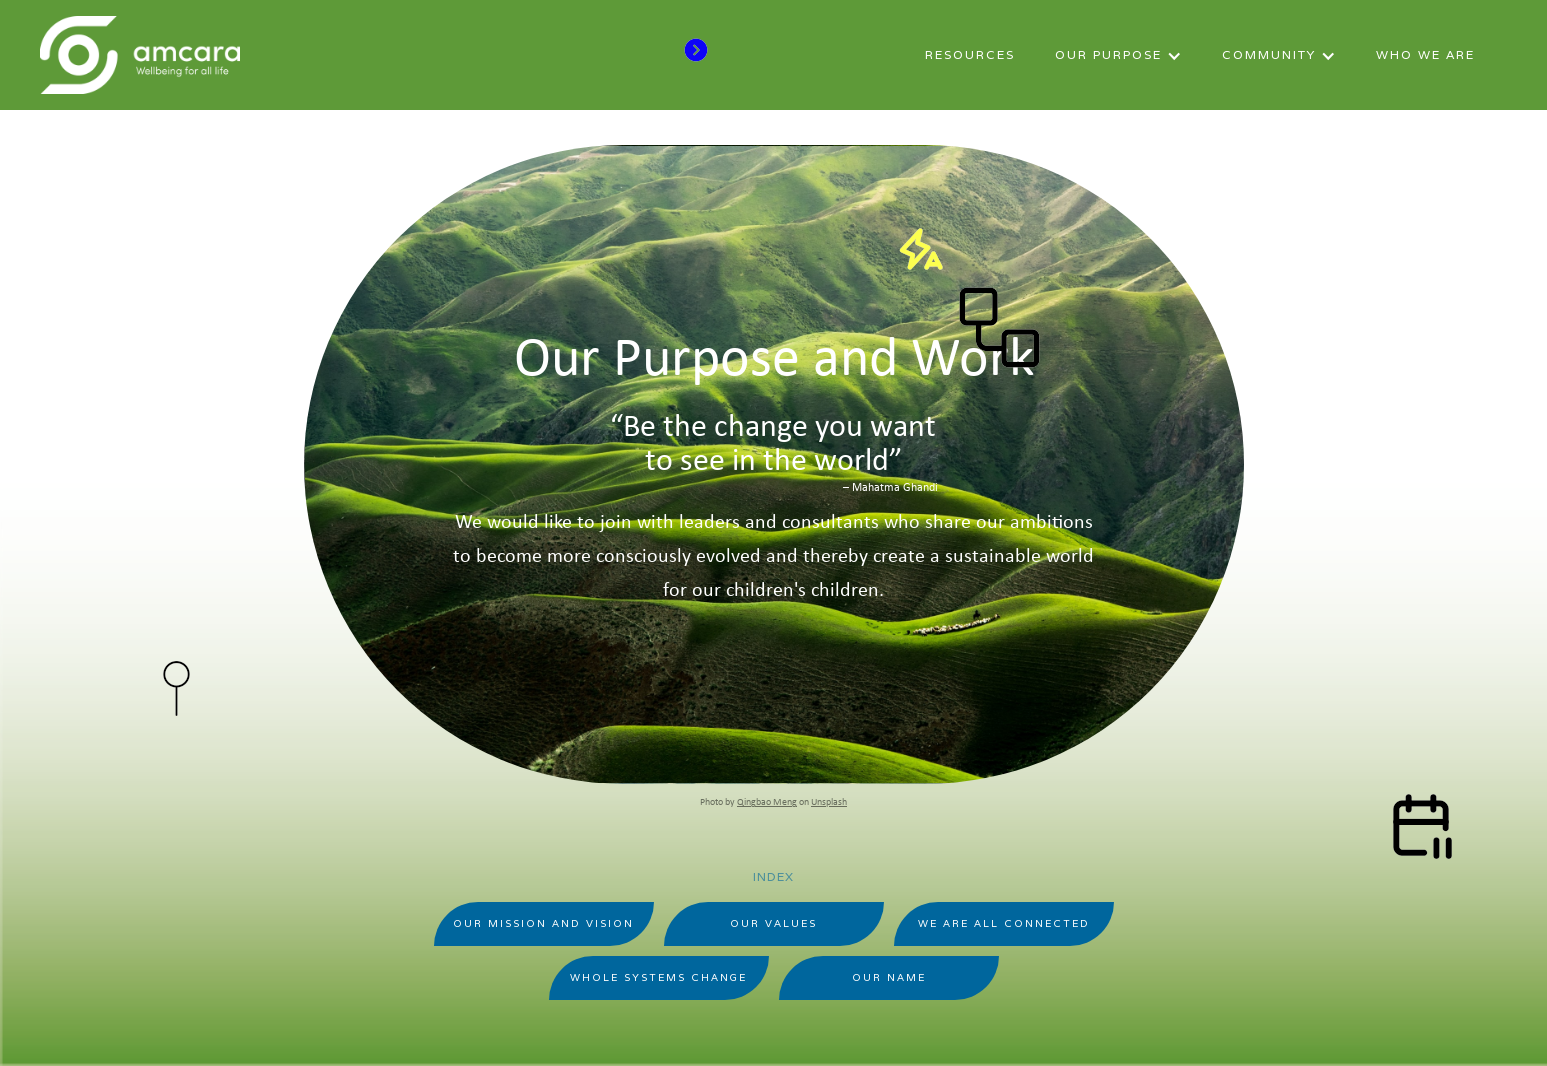 This screenshot has width=1547, height=1066. I want to click on mark a location on a map, so click(176, 688).